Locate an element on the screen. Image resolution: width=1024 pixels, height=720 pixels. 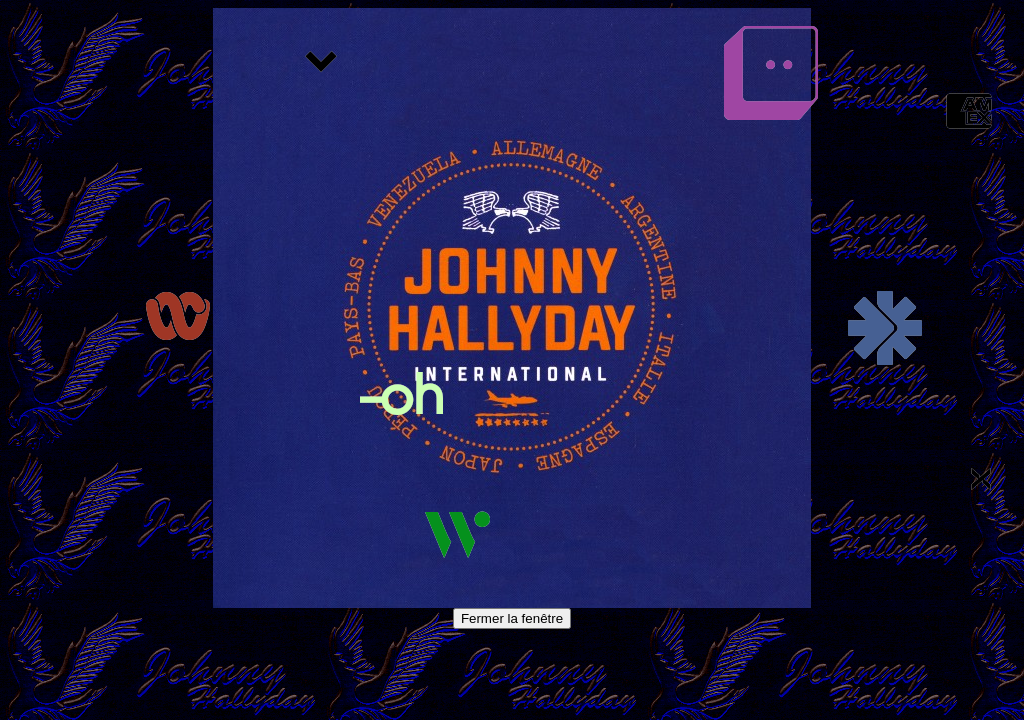
open the StockX app is located at coordinates (981, 479).